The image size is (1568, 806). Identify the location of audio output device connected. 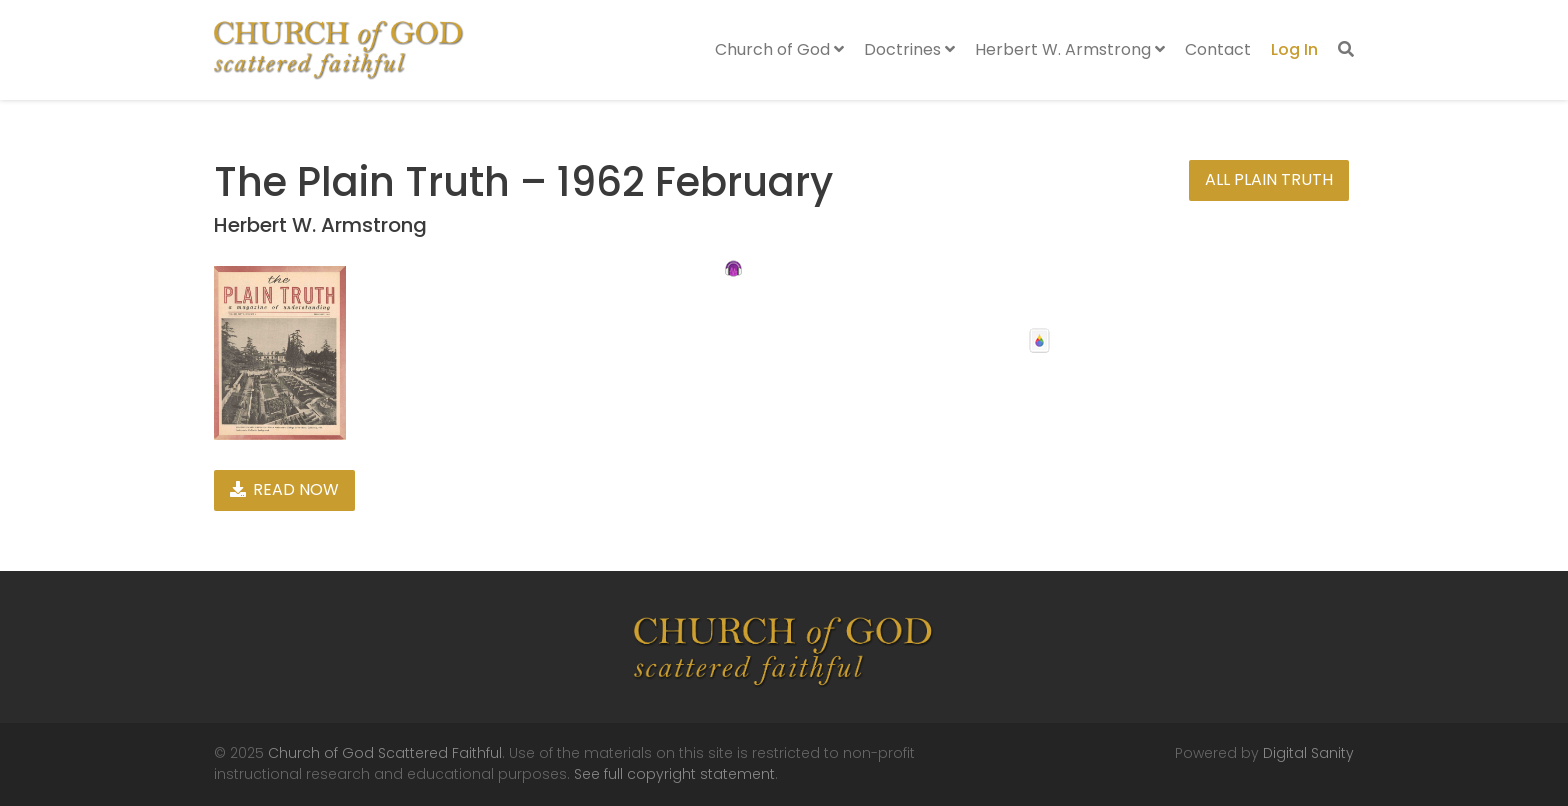
(733, 268).